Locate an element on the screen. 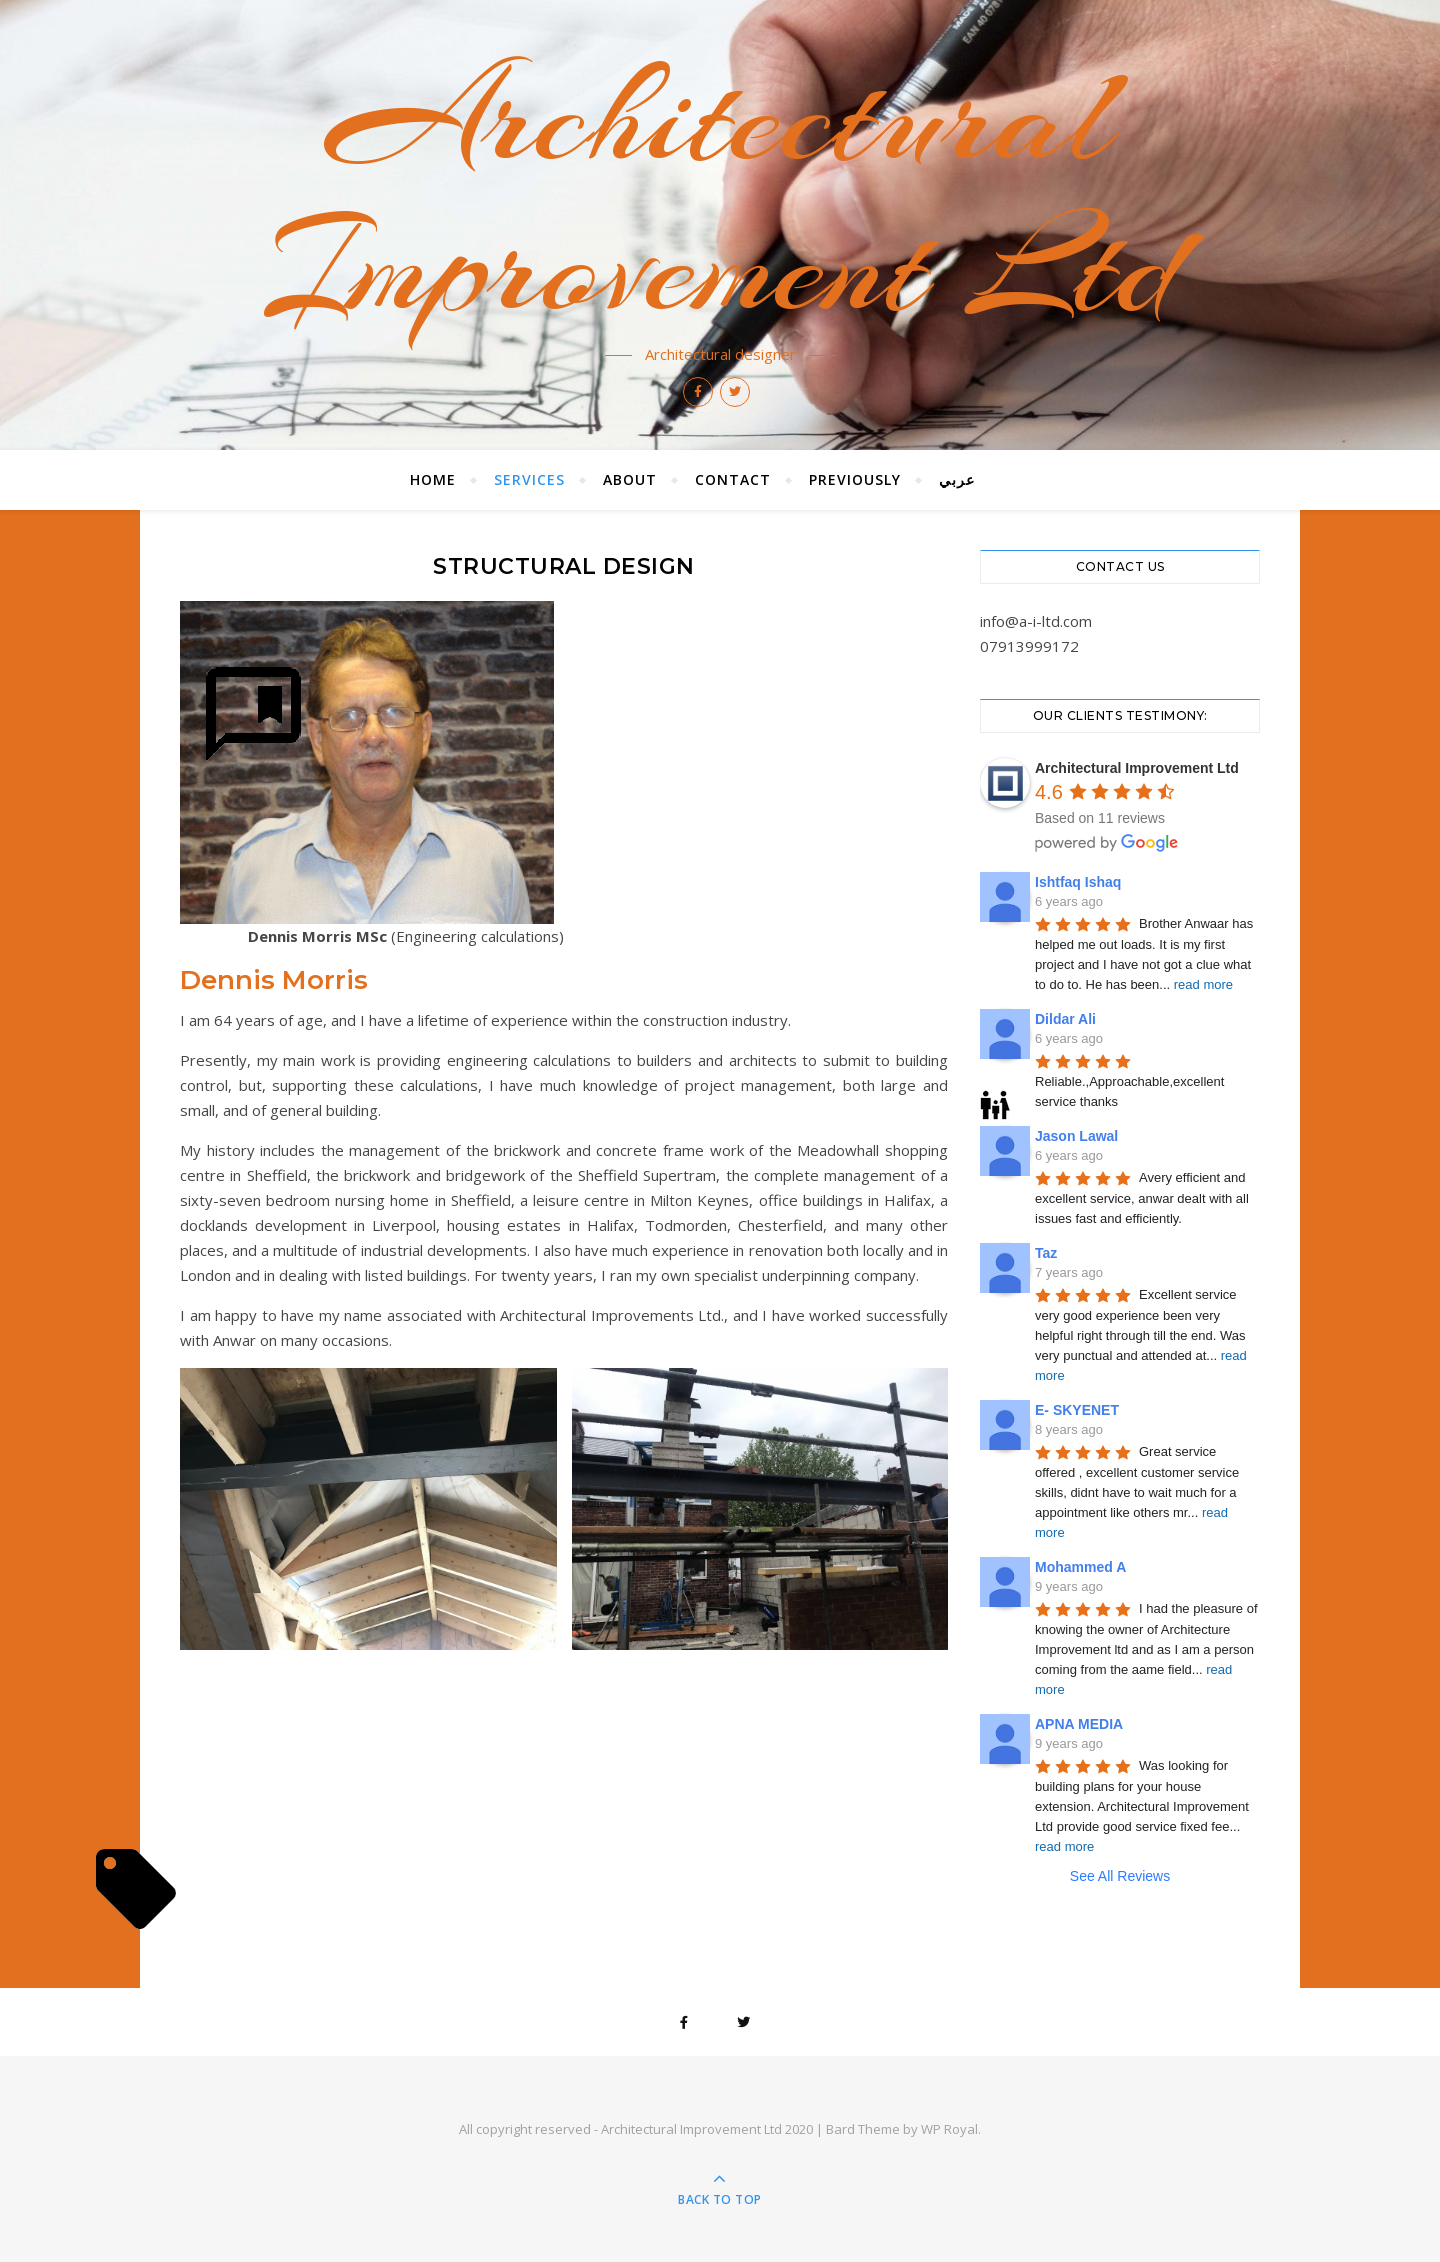 The height and width of the screenshot is (2262, 1440). indicates family restroom facility nearby is located at coordinates (995, 1105).